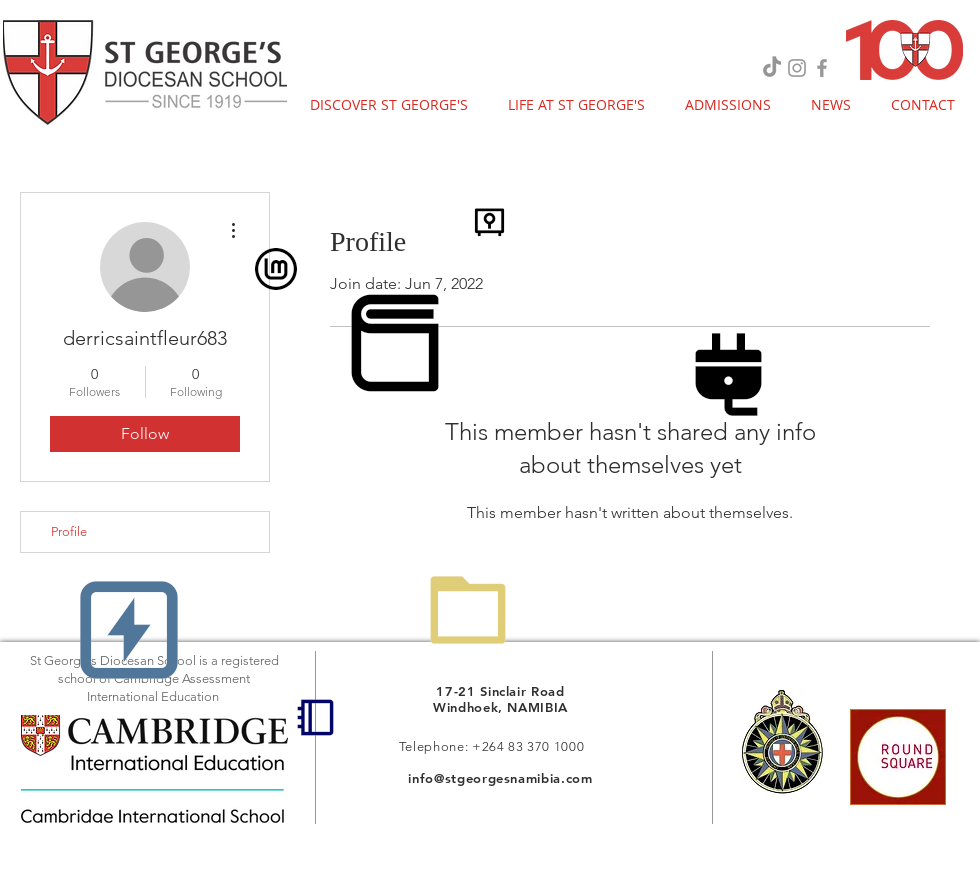 Image resolution: width=980 pixels, height=881 pixels. I want to click on open library or book collection, so click(395, 343).